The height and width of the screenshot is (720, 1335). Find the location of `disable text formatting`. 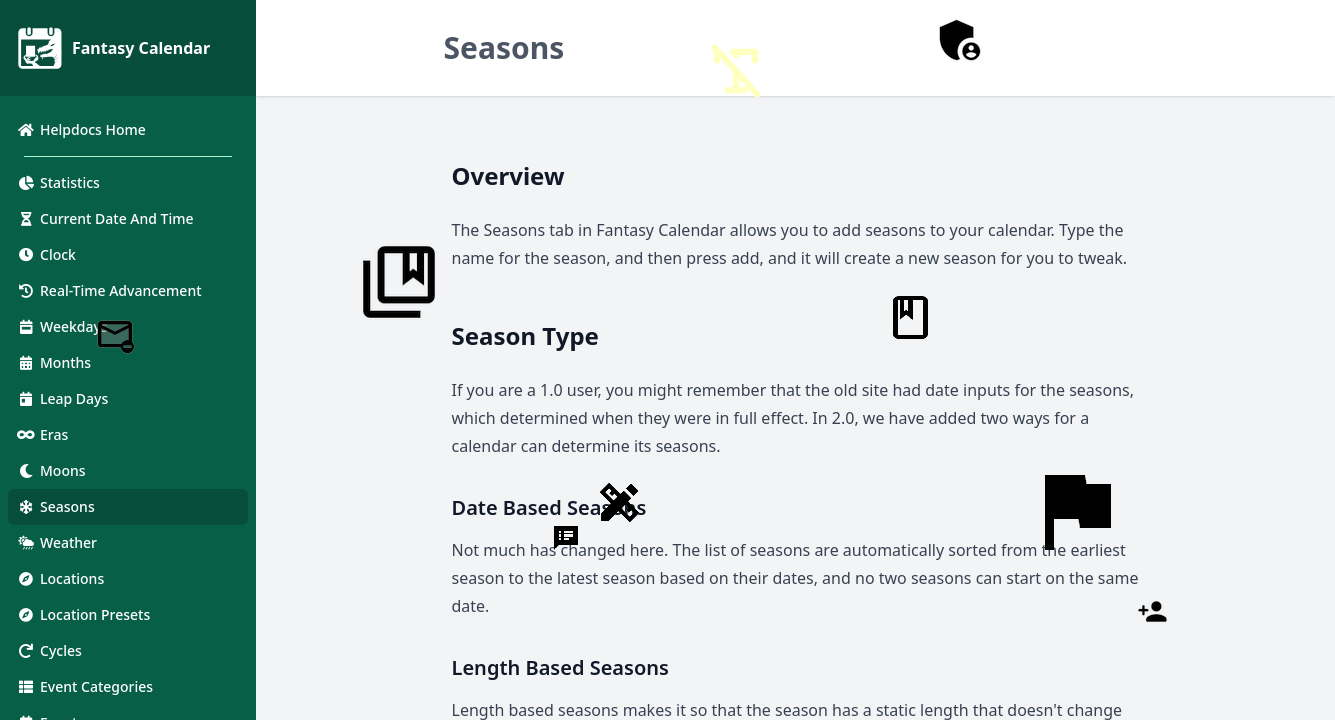

disable text formatting is located at coordinates (736, 71).